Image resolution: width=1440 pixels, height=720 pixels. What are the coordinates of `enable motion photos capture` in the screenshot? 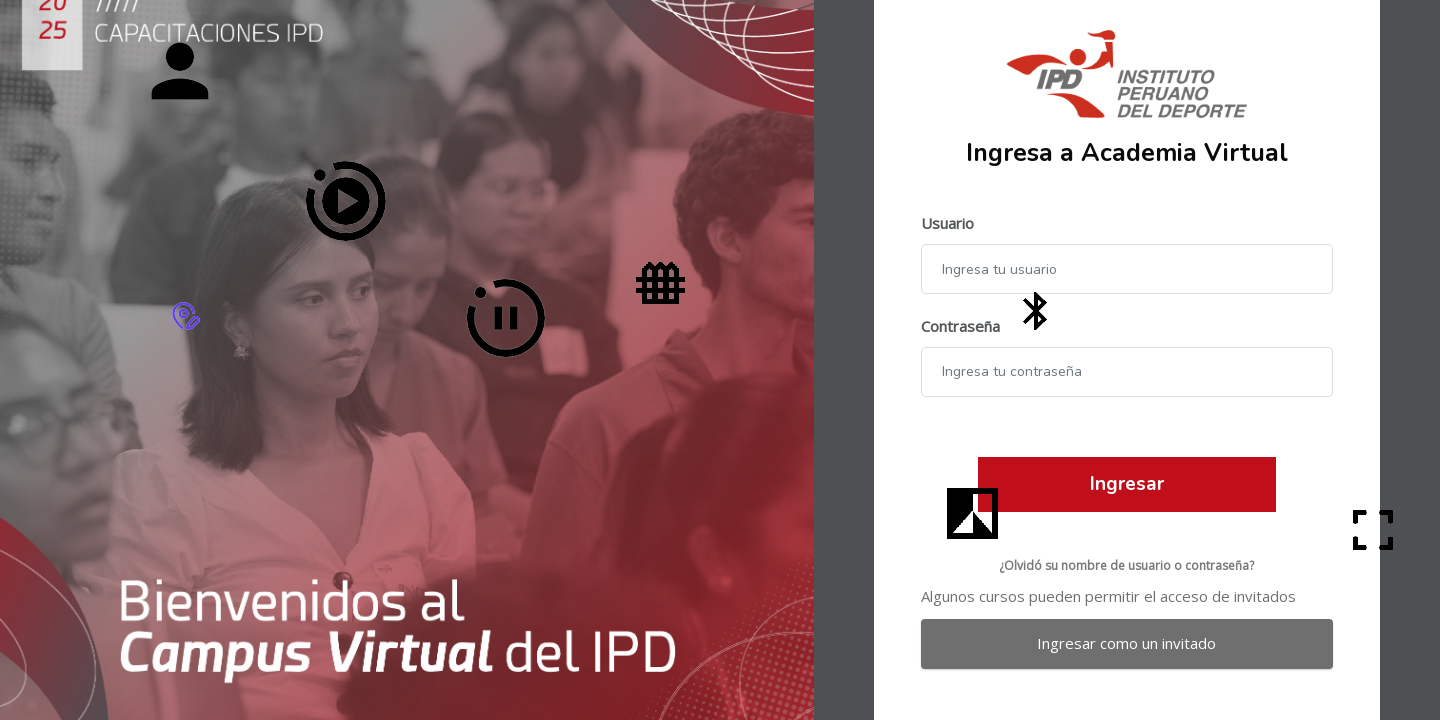 It's located at (346, 201).